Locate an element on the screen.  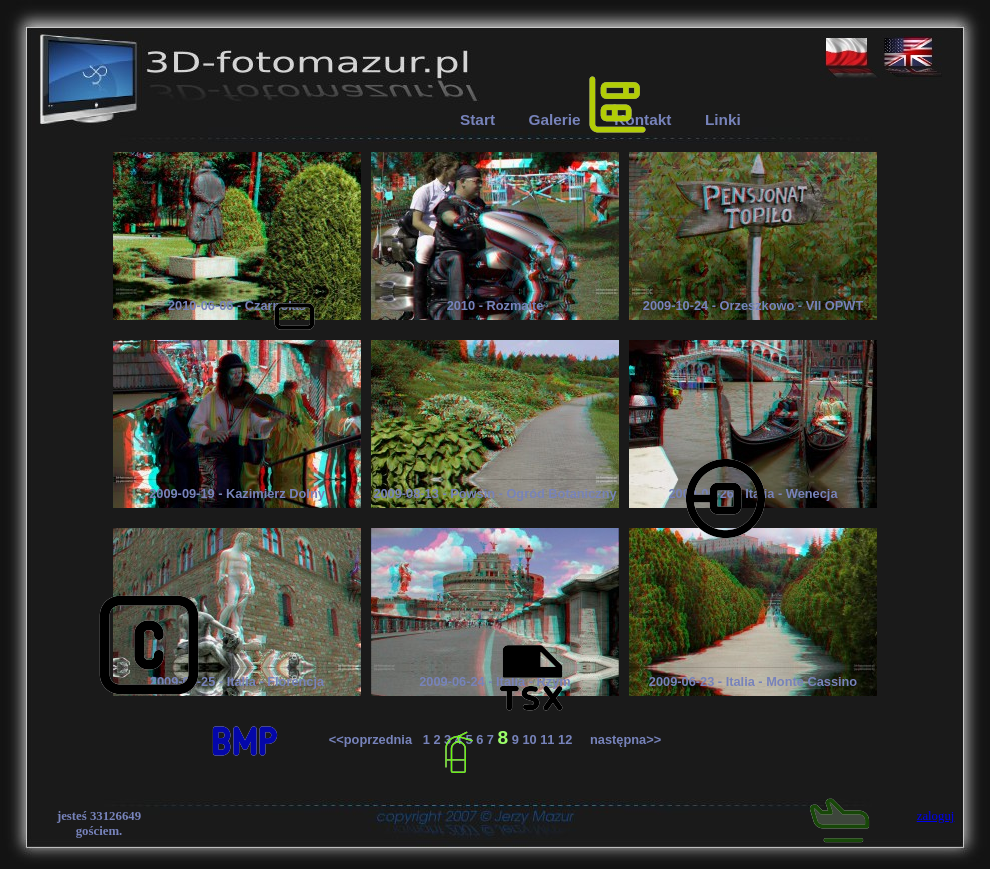
access fire safety information is located at coordinates (457, 753).